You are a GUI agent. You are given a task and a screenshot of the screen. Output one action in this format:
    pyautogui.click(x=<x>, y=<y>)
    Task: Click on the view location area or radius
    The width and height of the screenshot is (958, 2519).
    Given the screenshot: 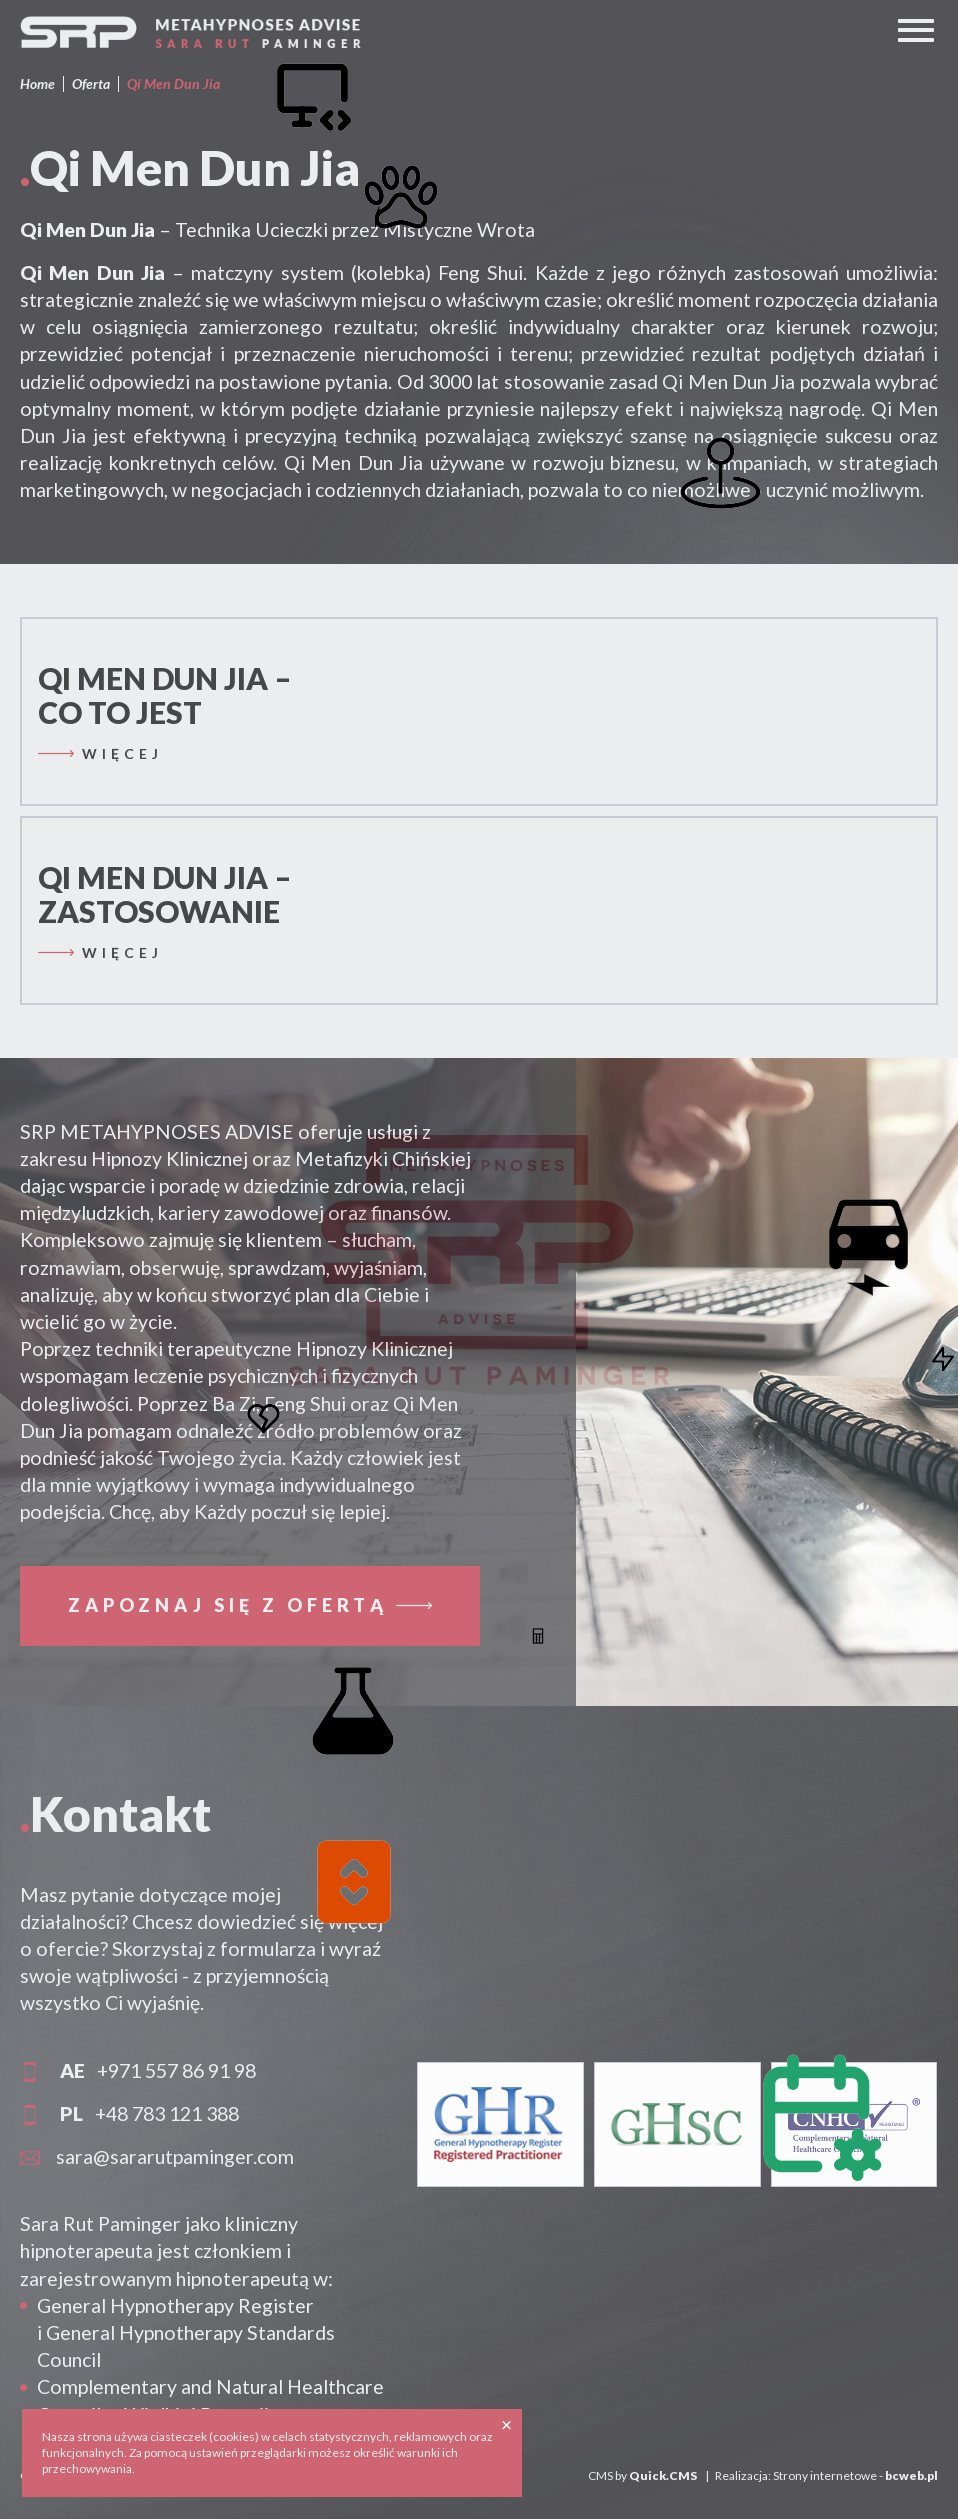 What is the action you would take?
    pyautogui.click(x=720, y=474)
    